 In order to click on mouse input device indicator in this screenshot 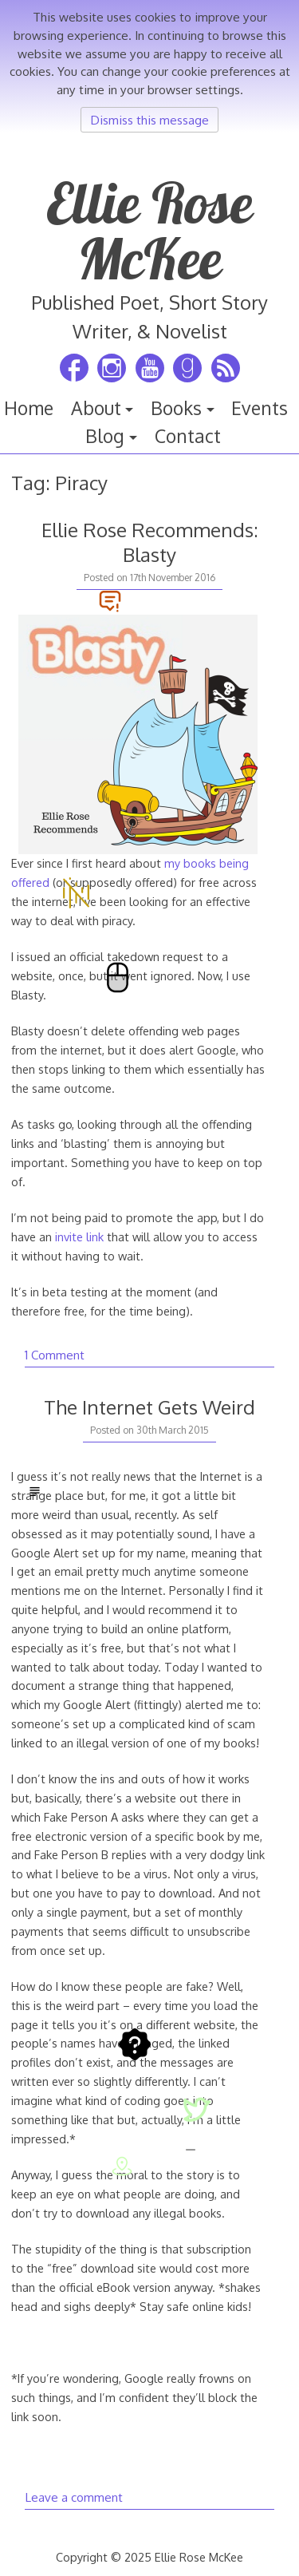, I will do `click(117, 977)`.